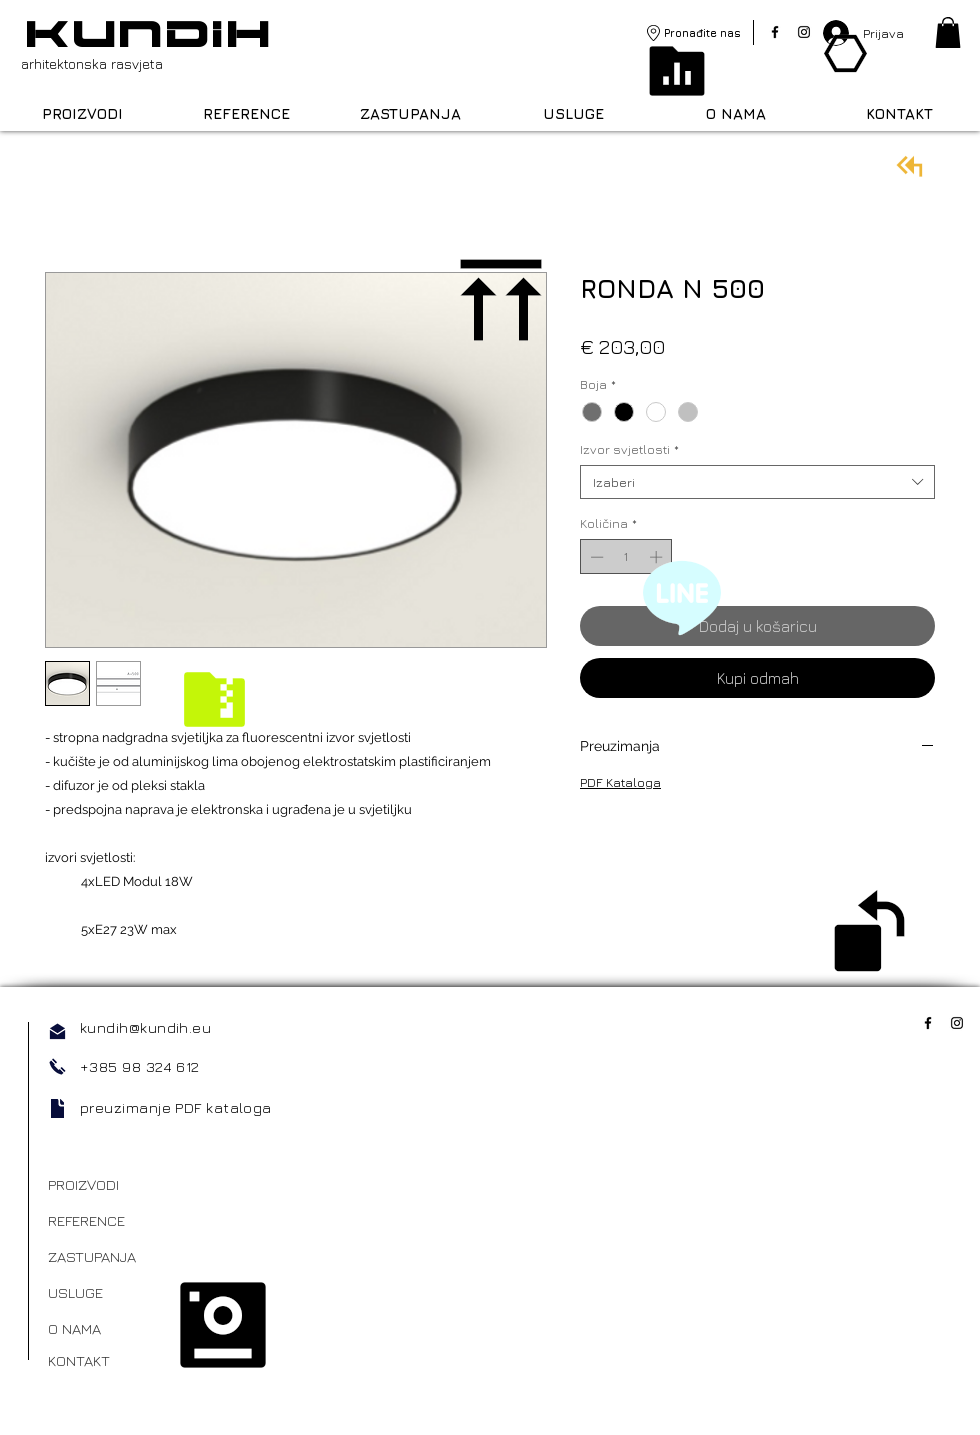 The image size is (980, 1435). What do you see at coordinates (214, 699) in the screenshot?
I see `open compressed folder` at bounding box center [214, 699].